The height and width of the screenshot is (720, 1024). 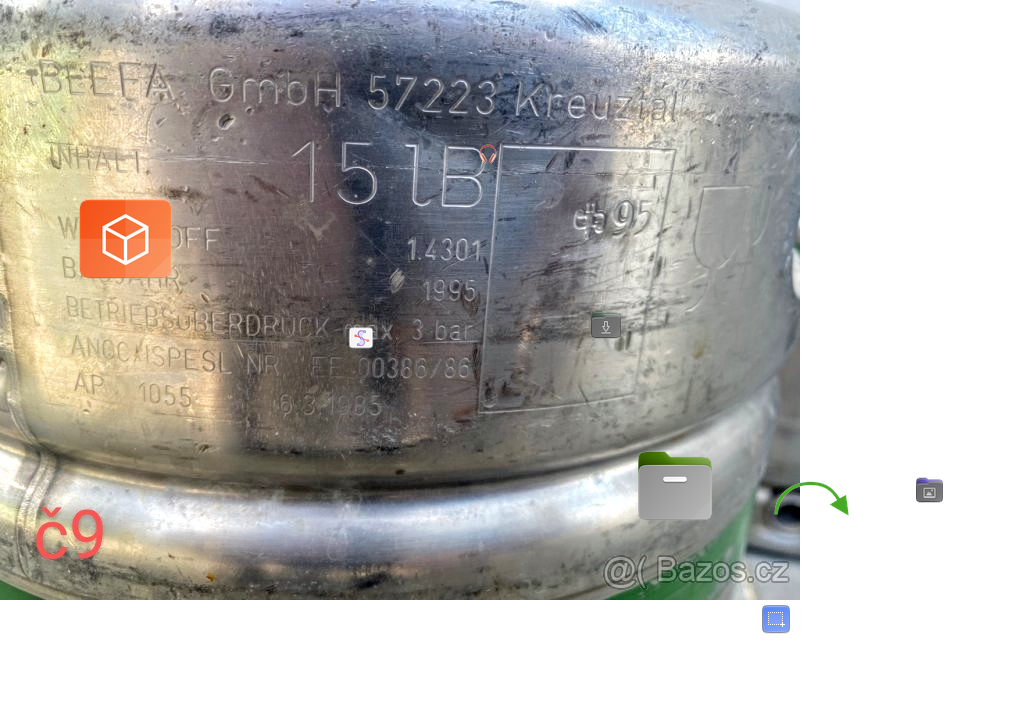 What do you see at coordinates (812, 498) in the screenshot?
I see `redo the last undone action` at bounding box center [812, 498].